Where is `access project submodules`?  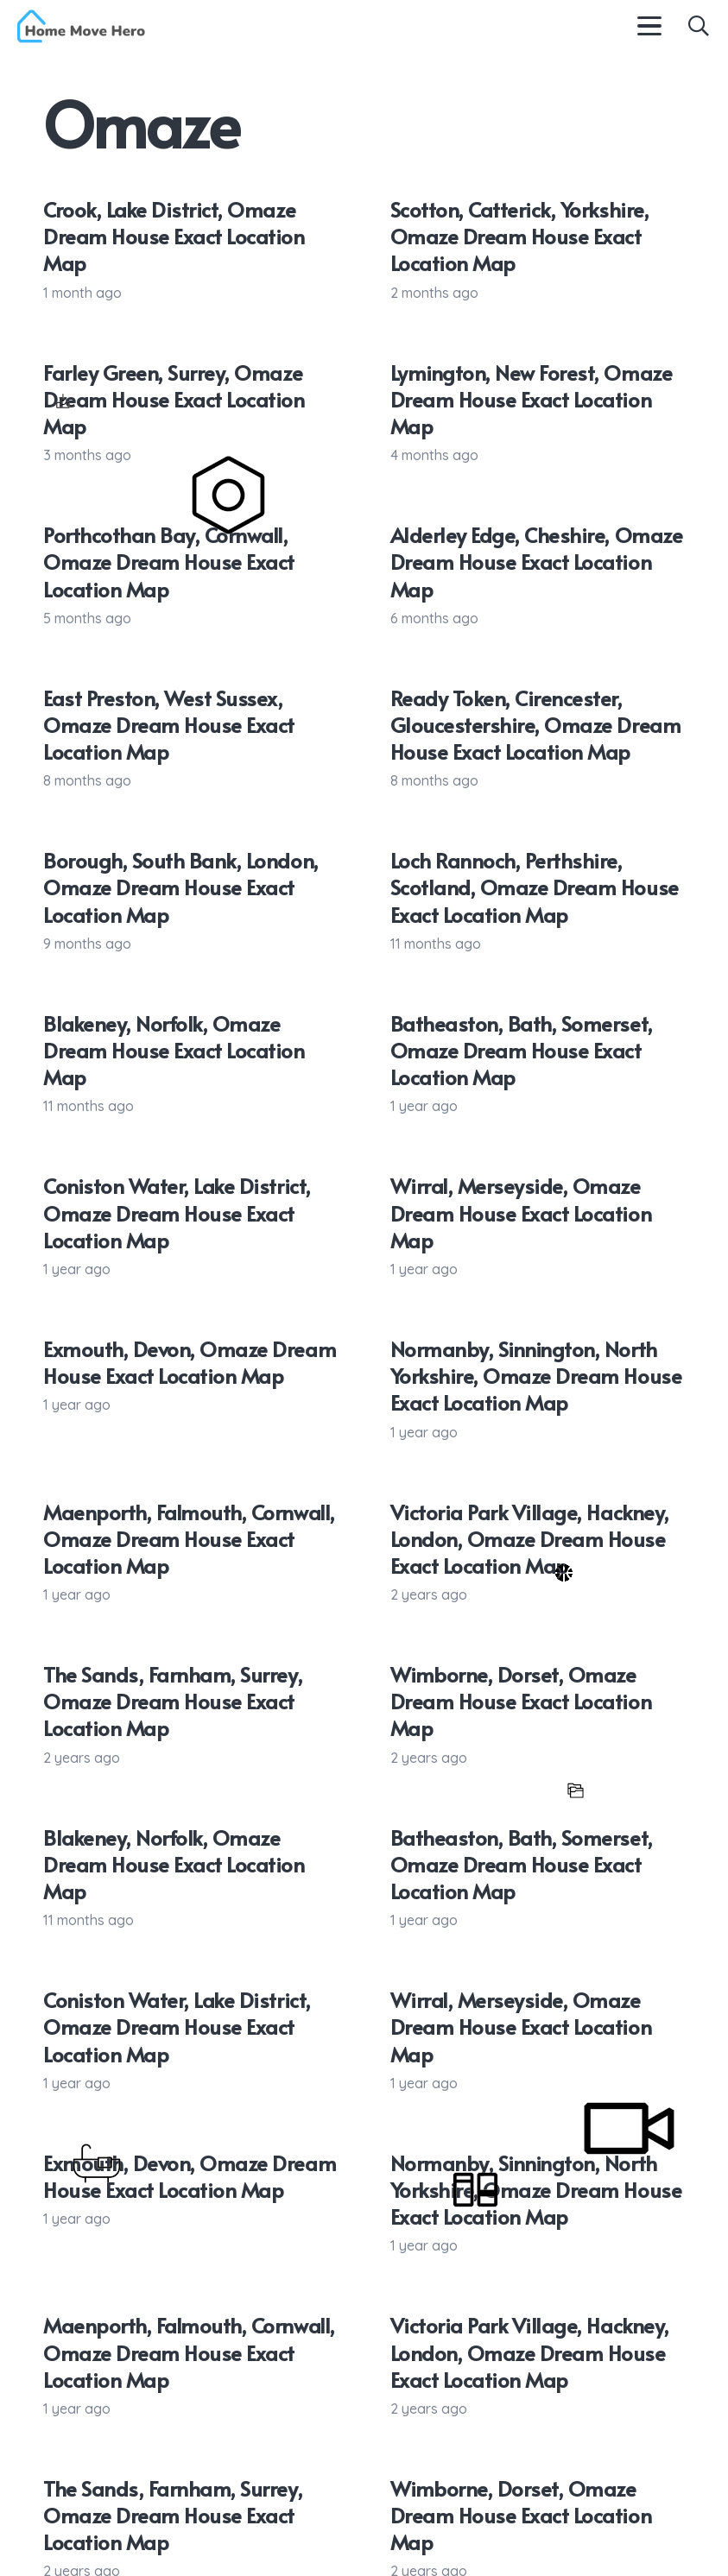
access project submodules is located at coordinates (575, 1790).